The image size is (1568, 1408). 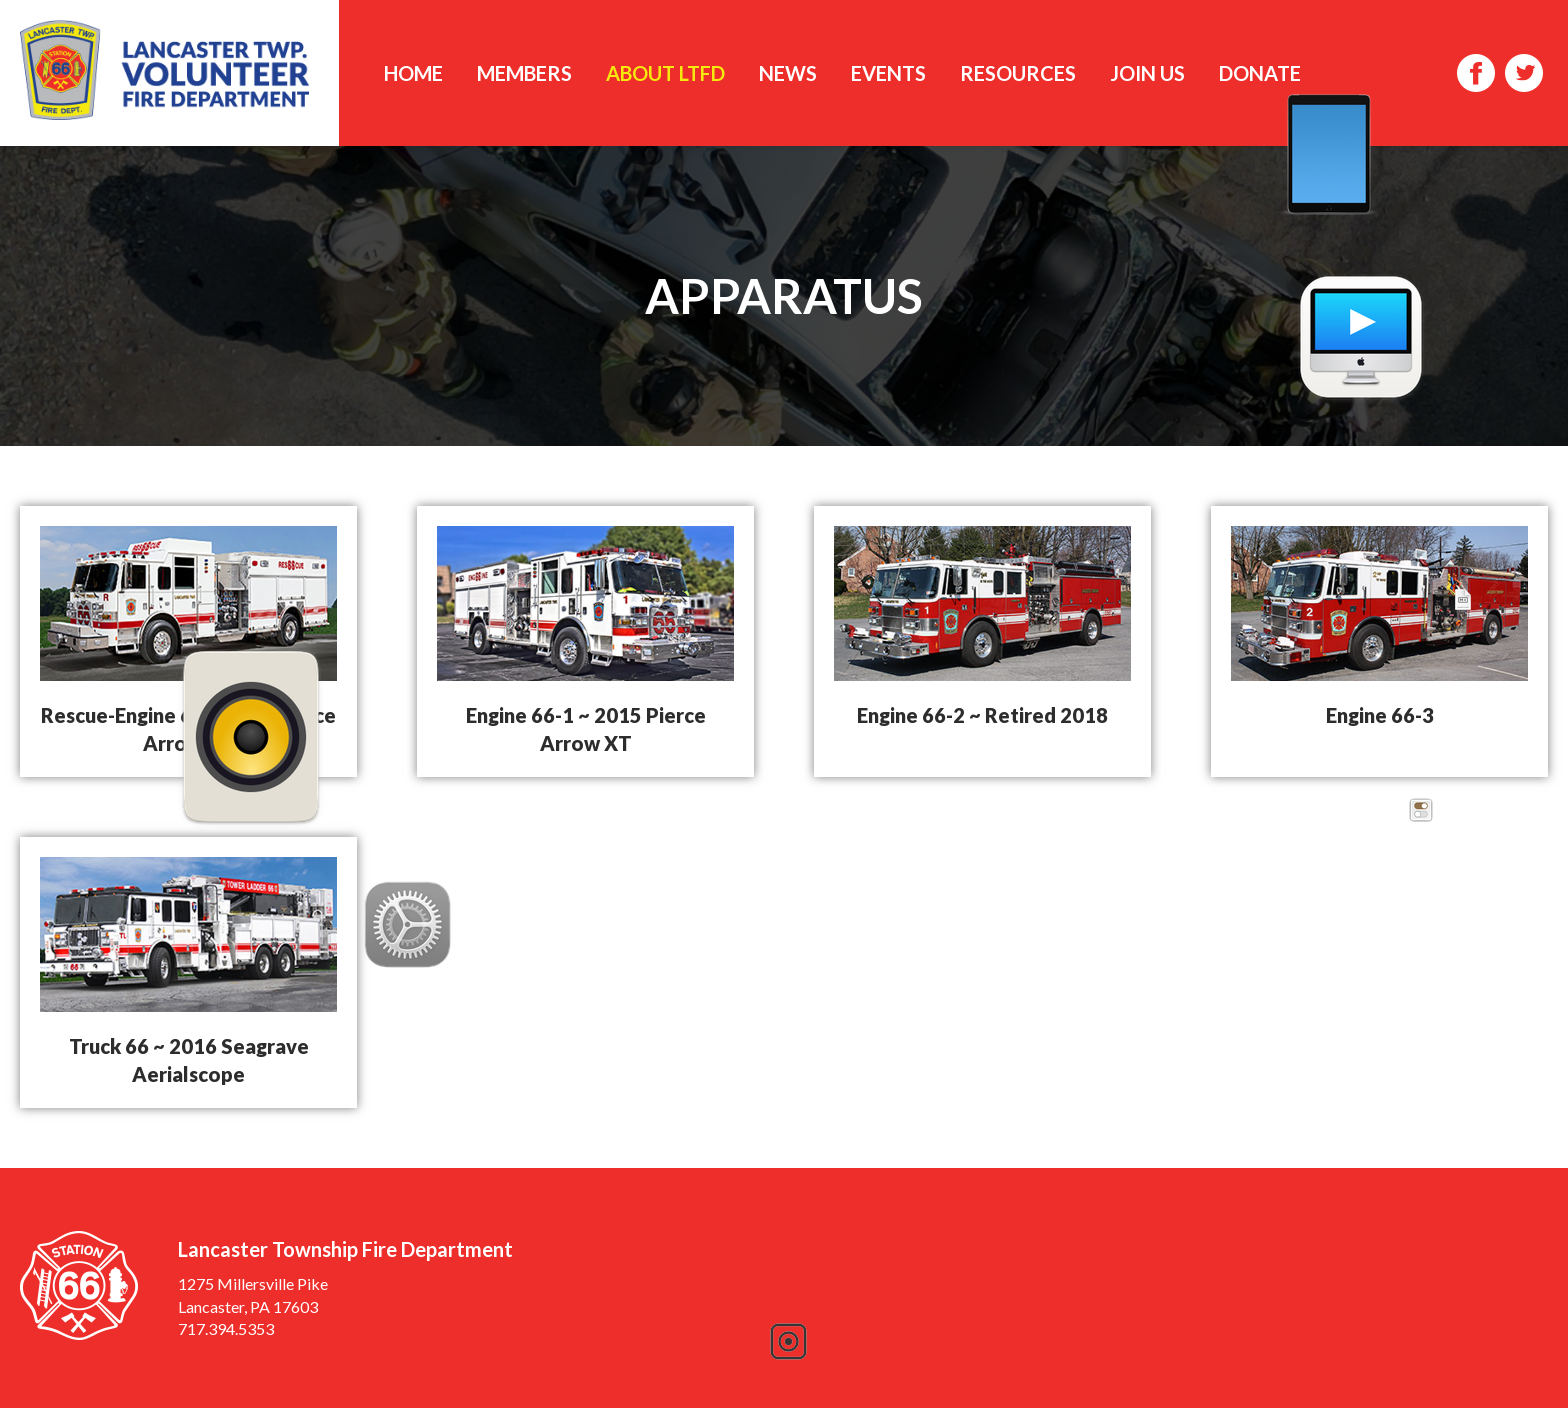 I want to click on open variety slideshow app, so click(x=1361, y=337).